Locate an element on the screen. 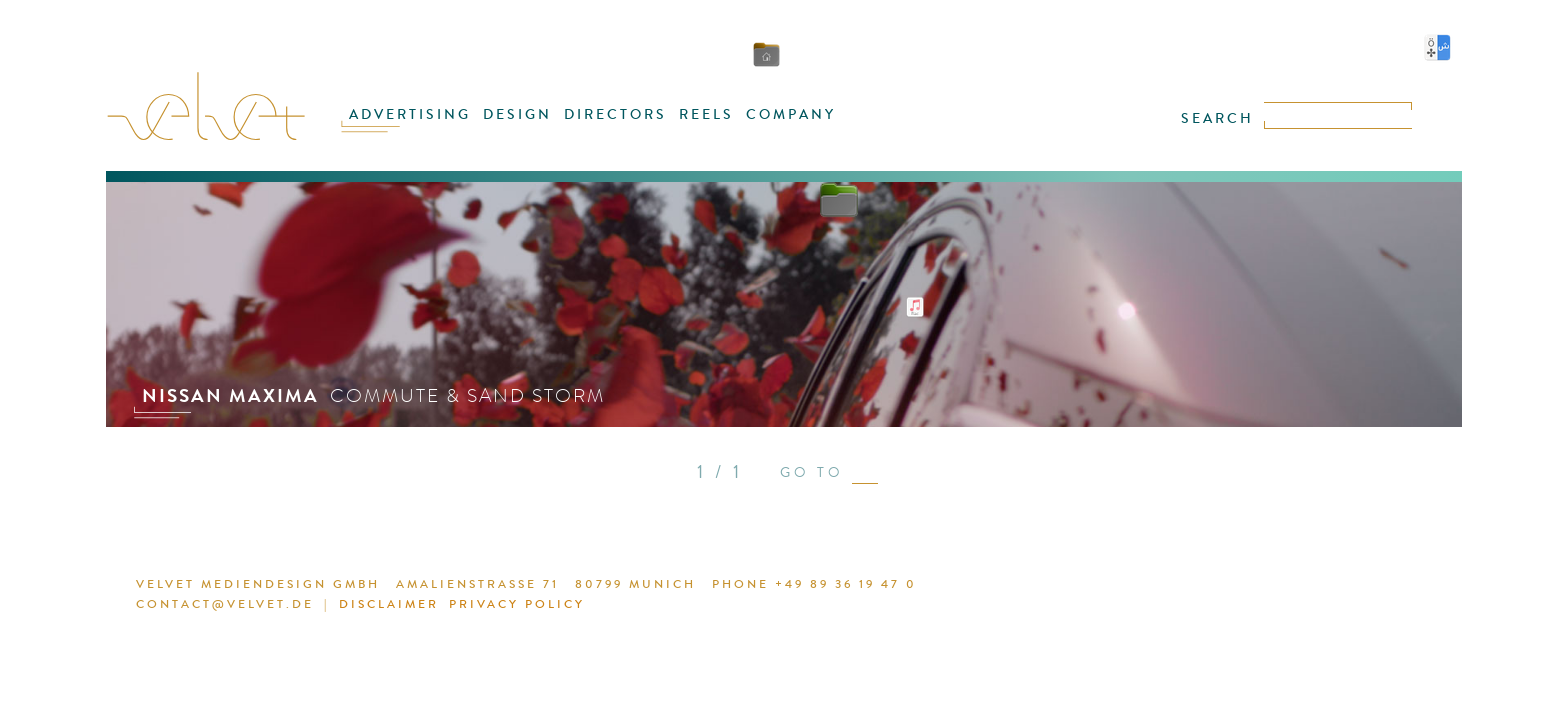  access your home folder is located at coordinates (766, 54).